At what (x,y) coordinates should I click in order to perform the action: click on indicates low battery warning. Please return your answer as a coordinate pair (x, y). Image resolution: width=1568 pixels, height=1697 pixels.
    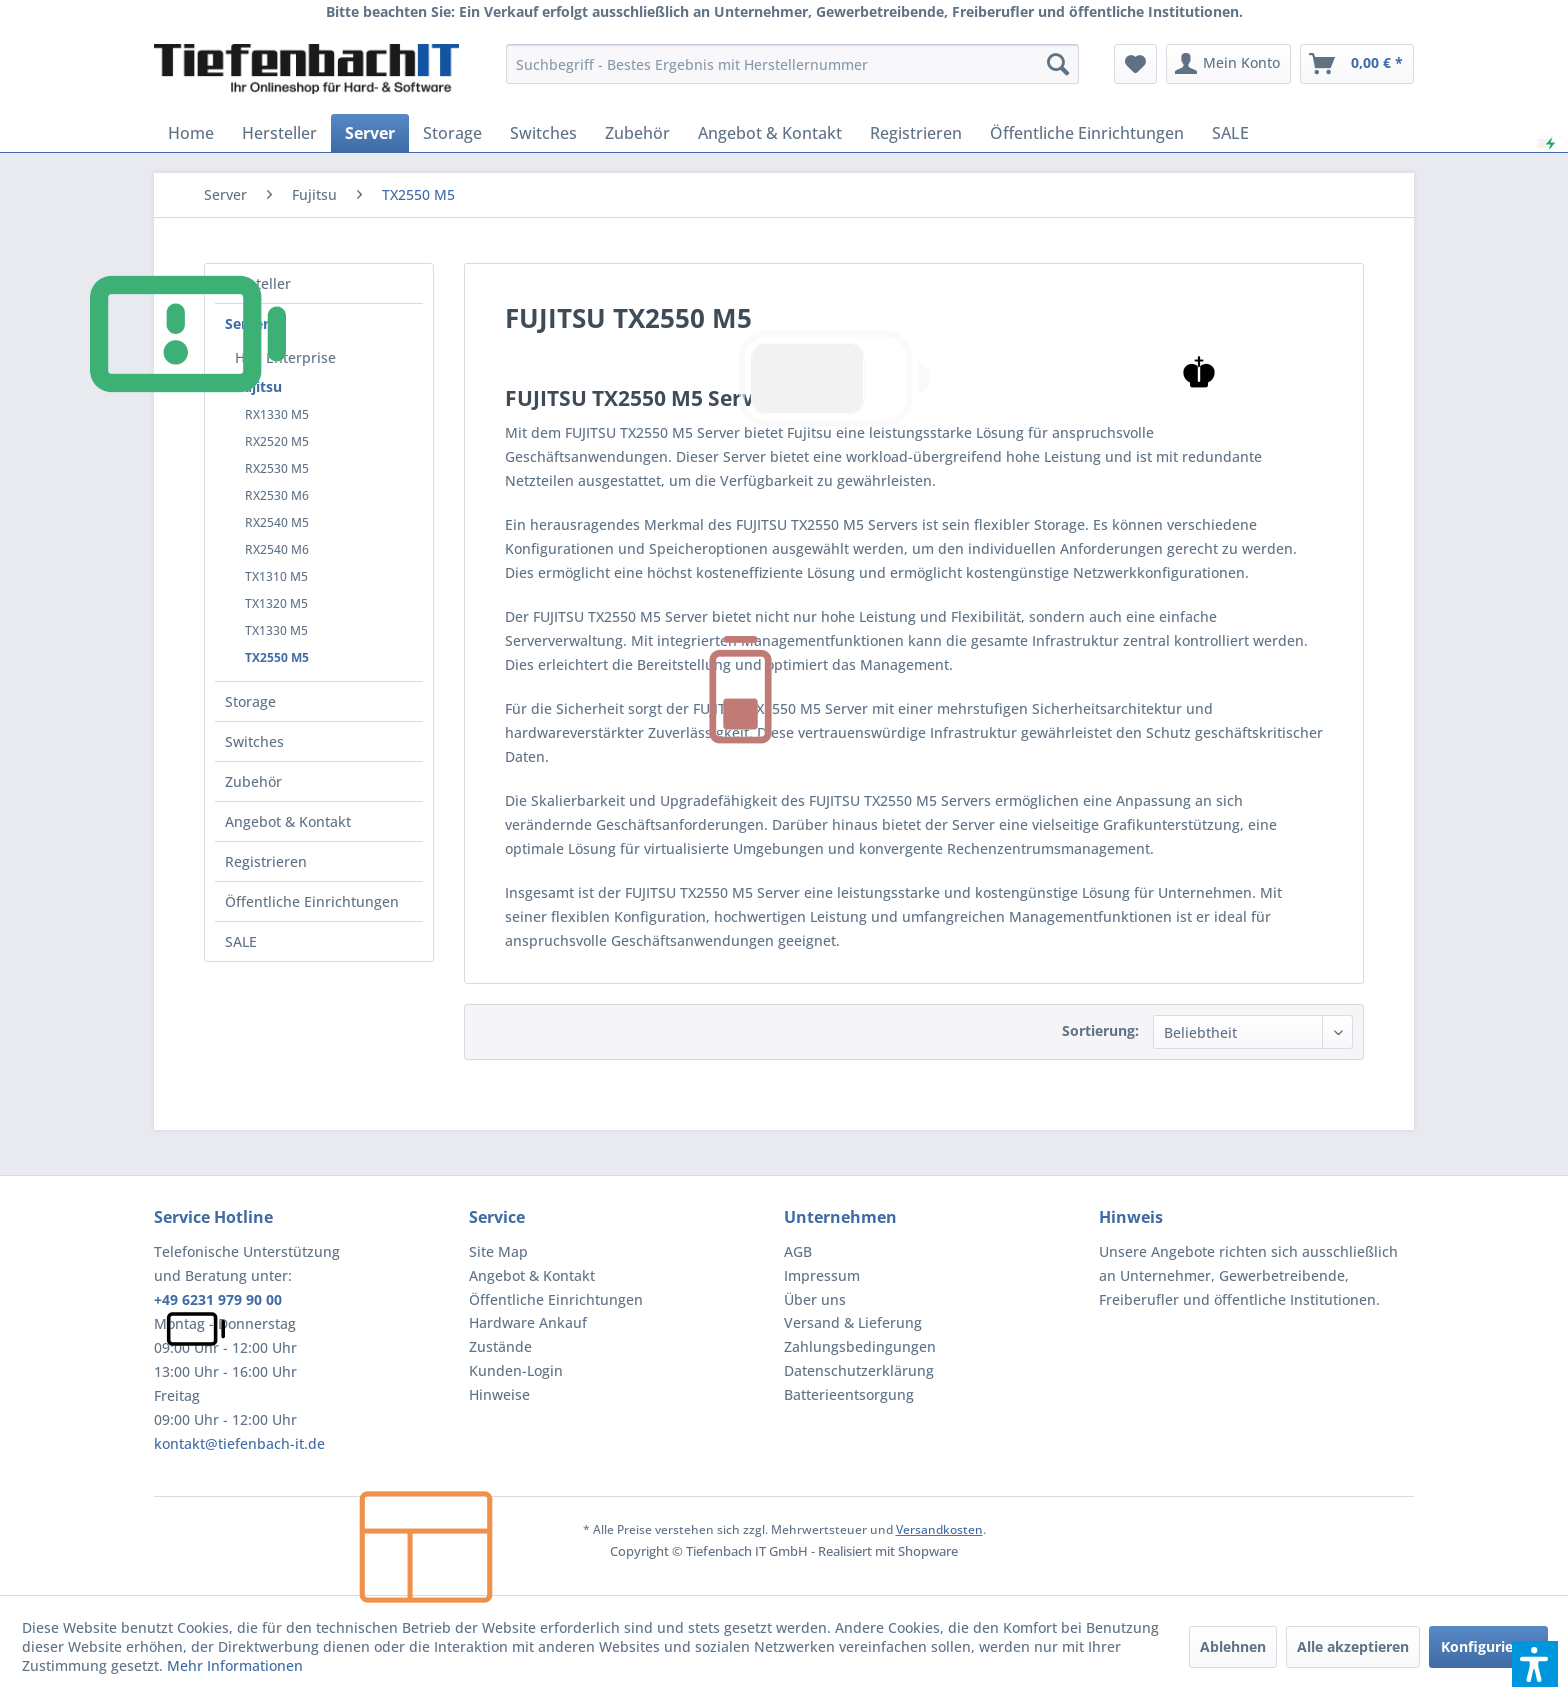
    Looking at the image, I should click on (188, 334).